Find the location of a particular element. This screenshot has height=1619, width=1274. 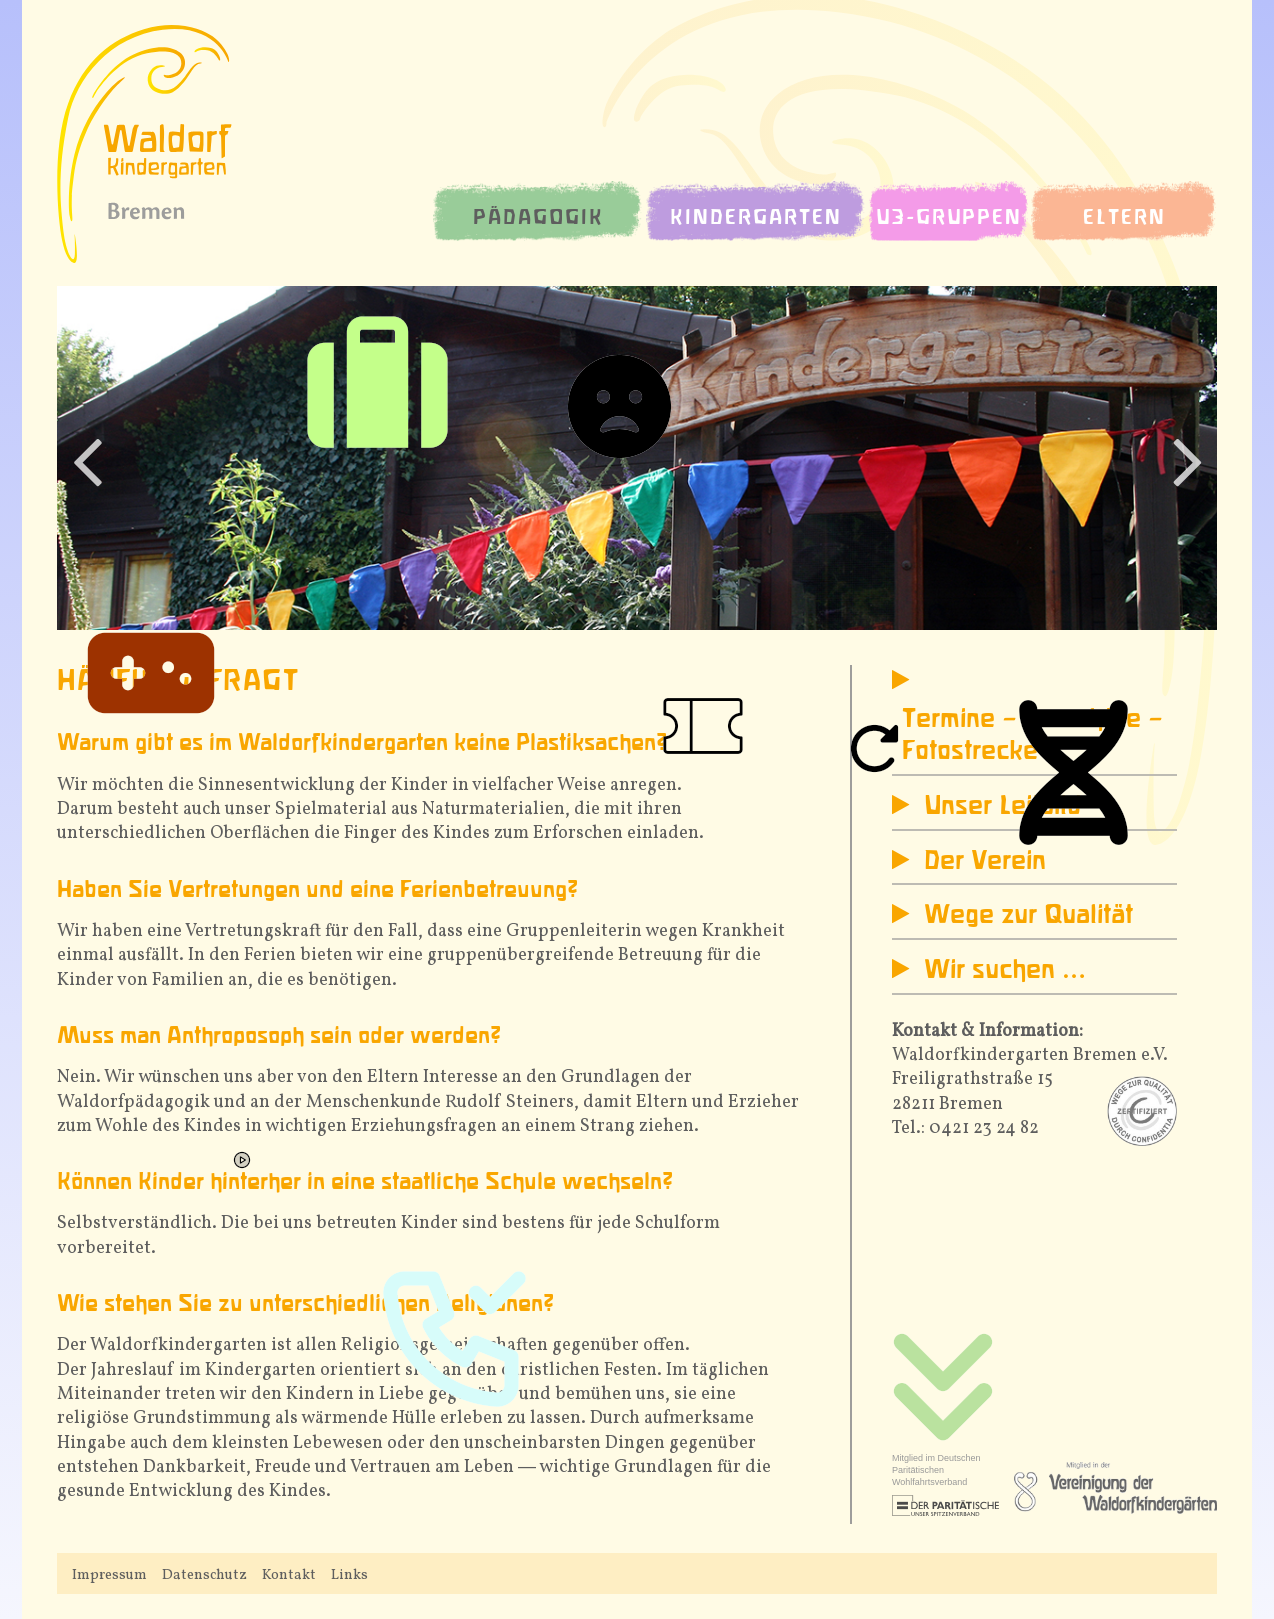

redo the last undone action is located at coordinates (874, 748).